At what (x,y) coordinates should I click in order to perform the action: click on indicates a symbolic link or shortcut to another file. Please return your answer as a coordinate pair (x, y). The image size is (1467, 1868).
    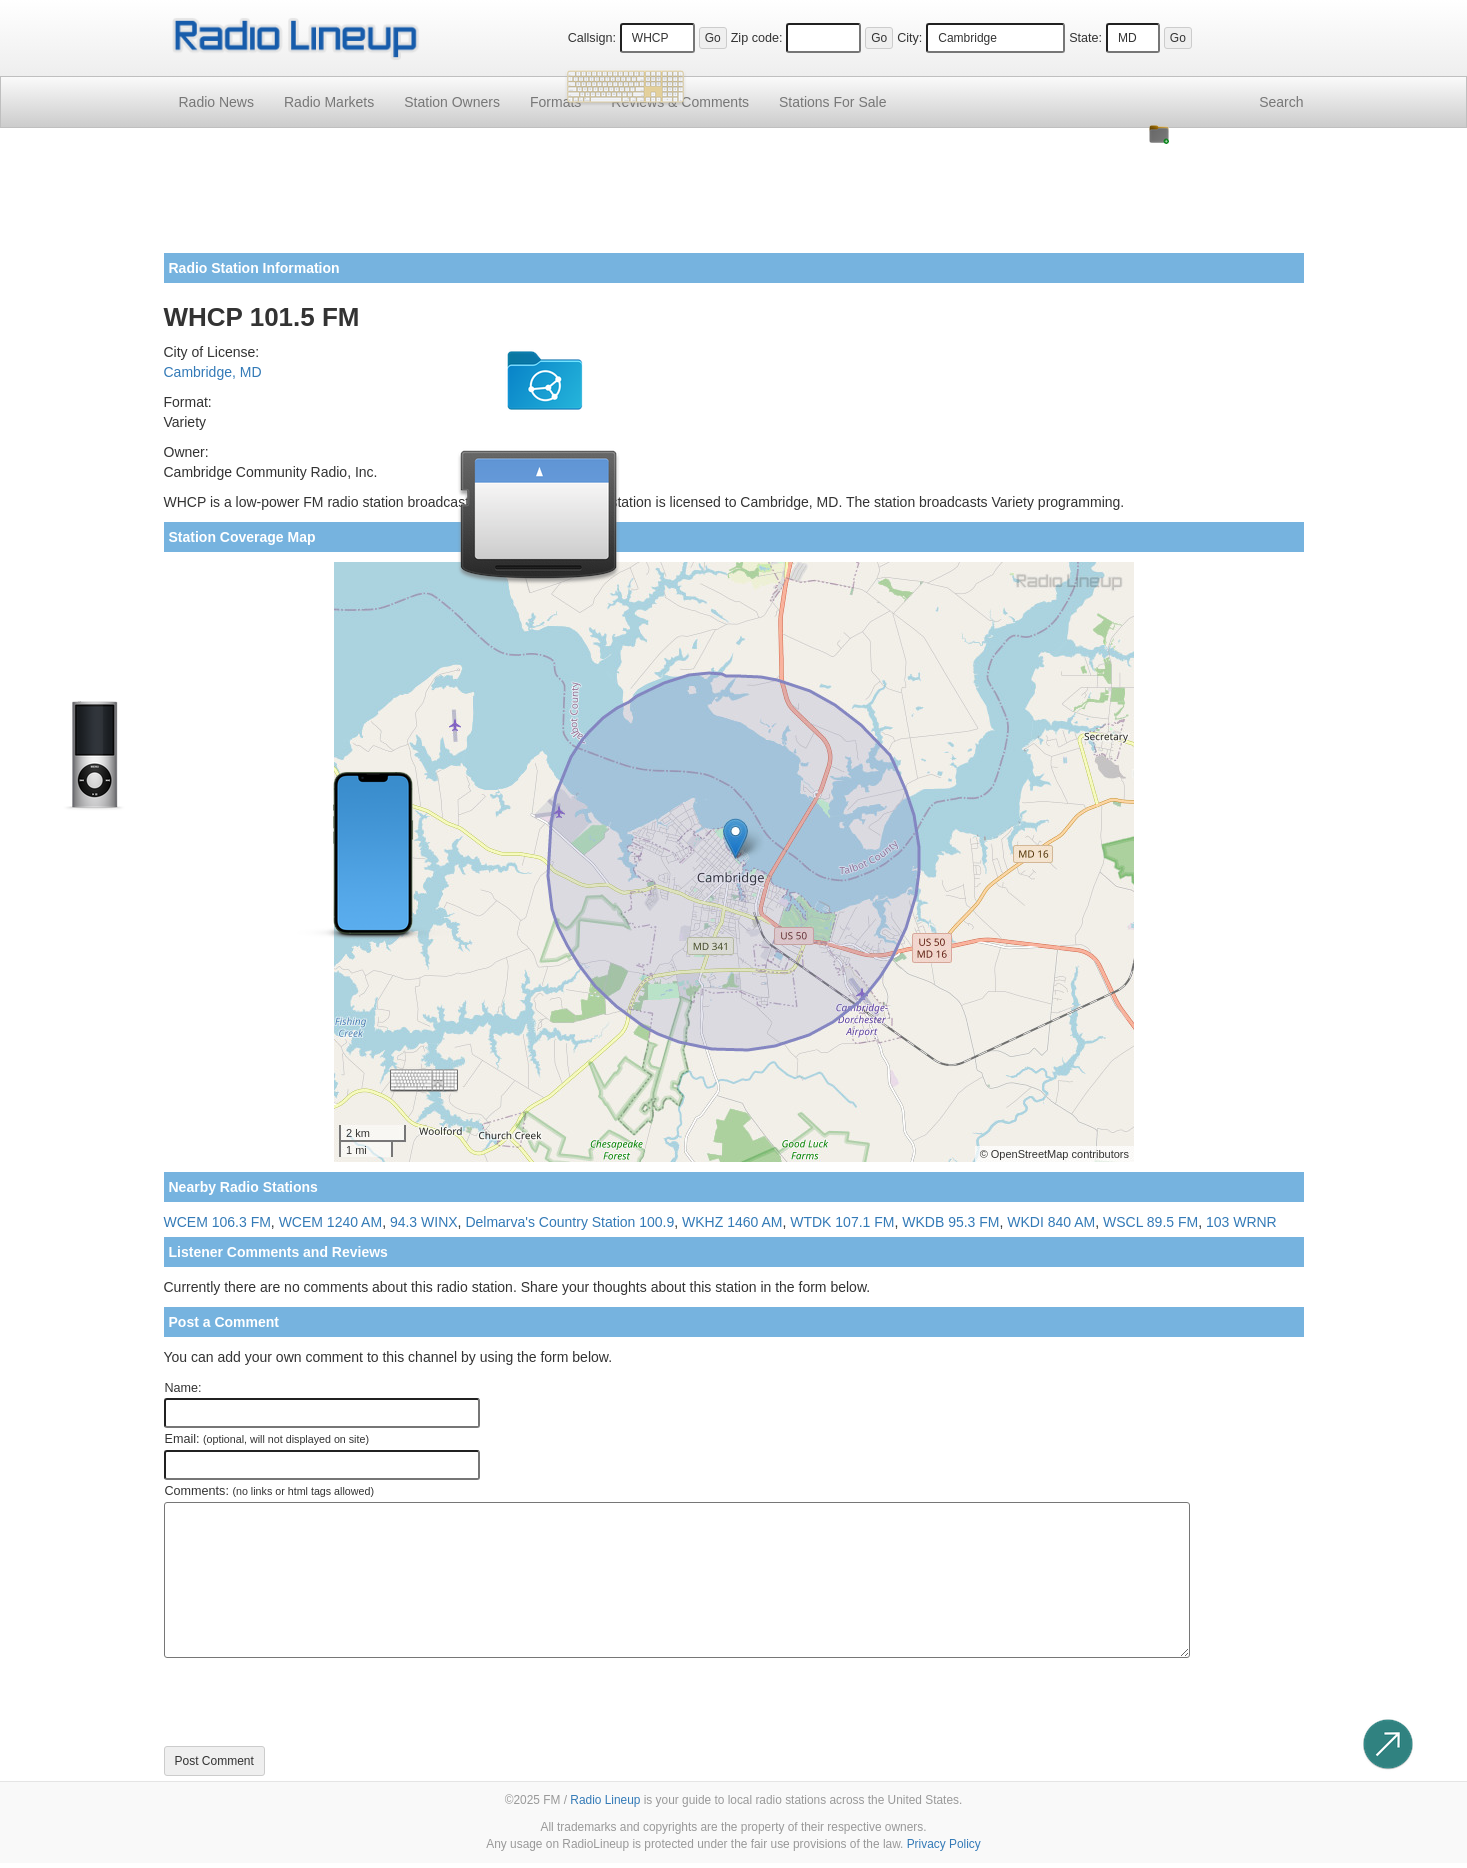
    Looking at the image, I should click on (1388, 1744).